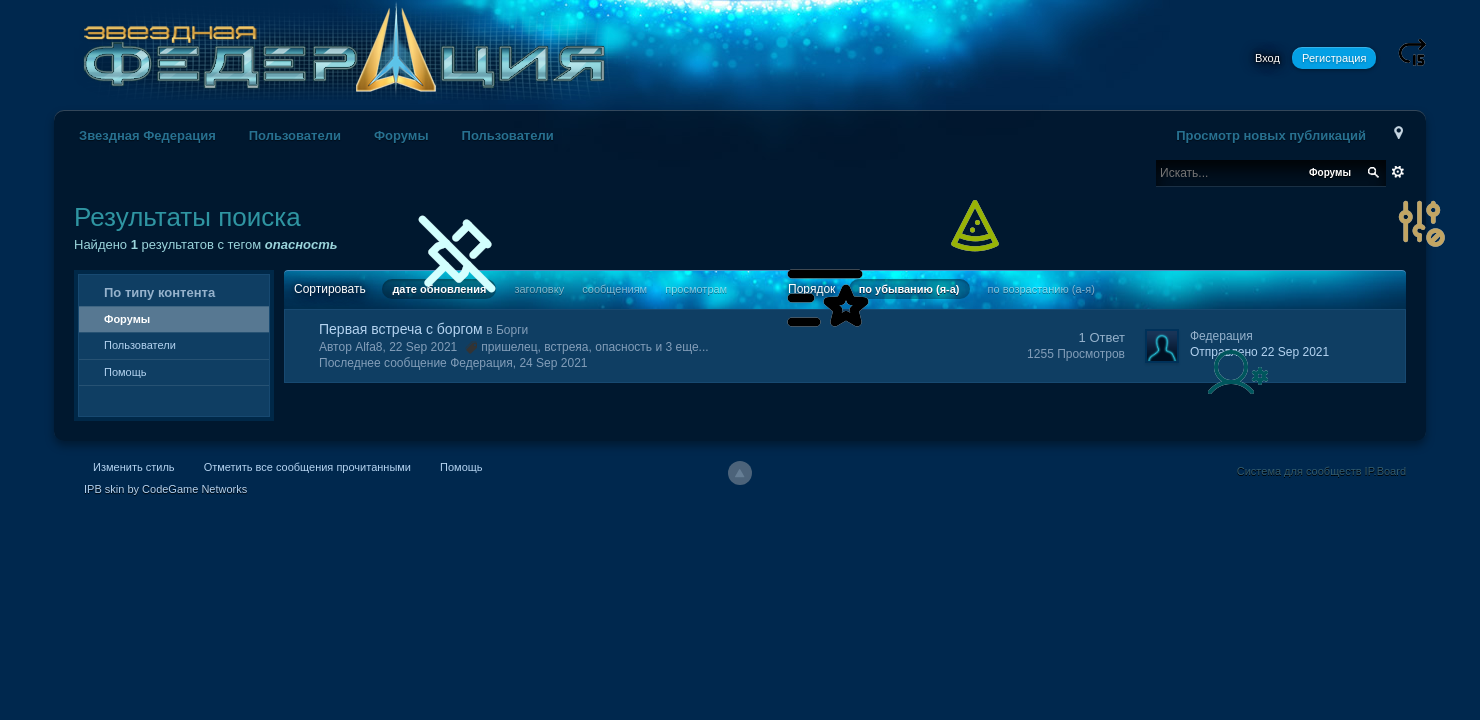  What do you see at coordinates (457, 254) in the screenshot?
I see `unpin this item` at bounding box center [457, 254].